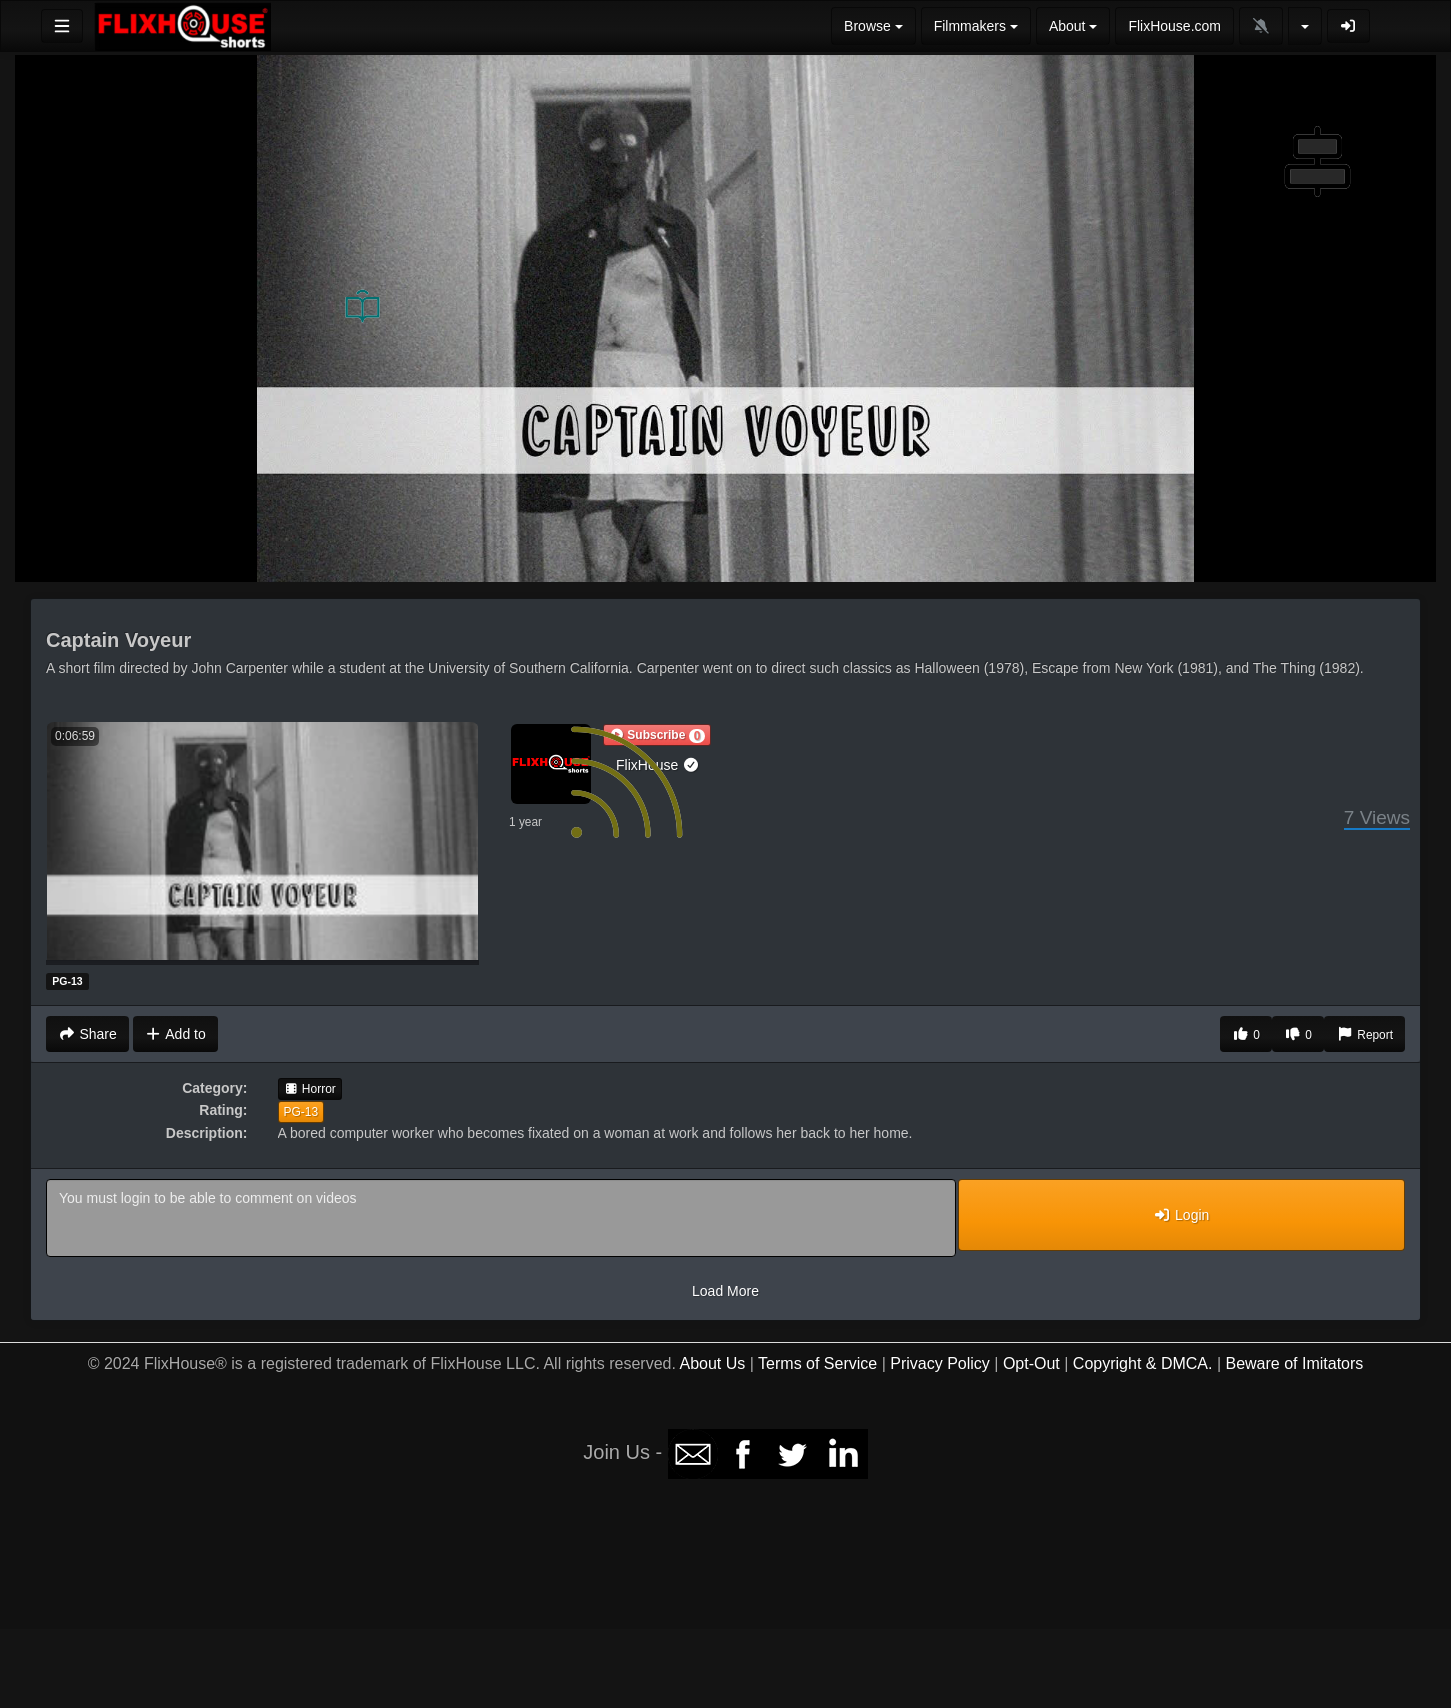 The image size is (1451, 1708). Describe the element at coordinates (362, 305) in the screenshot. I see `view user profile or contact details` at that location.